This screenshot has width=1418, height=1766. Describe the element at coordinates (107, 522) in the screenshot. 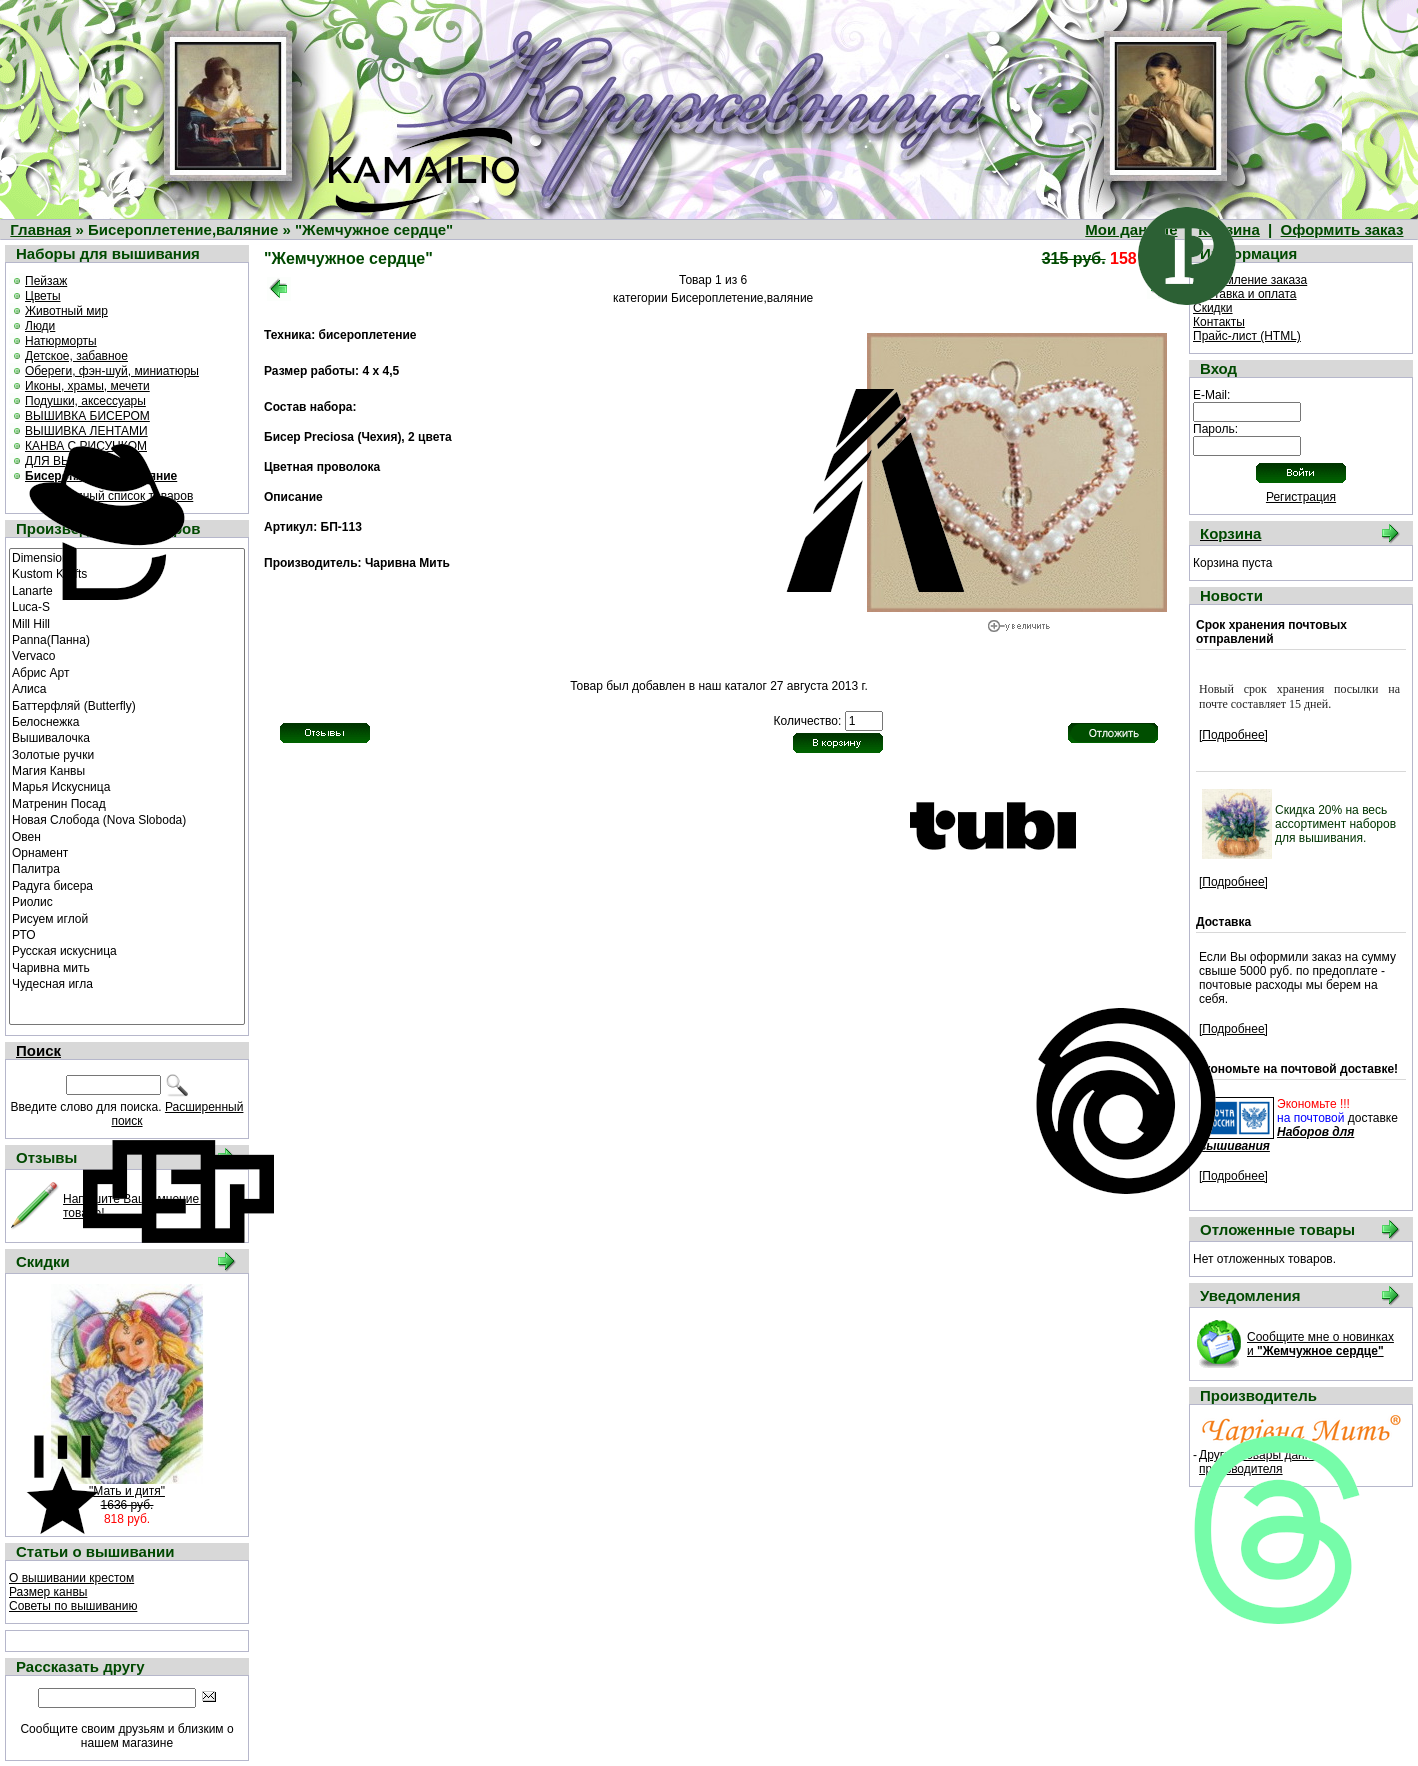

I see `cyberdefenders platform logo` at that location.